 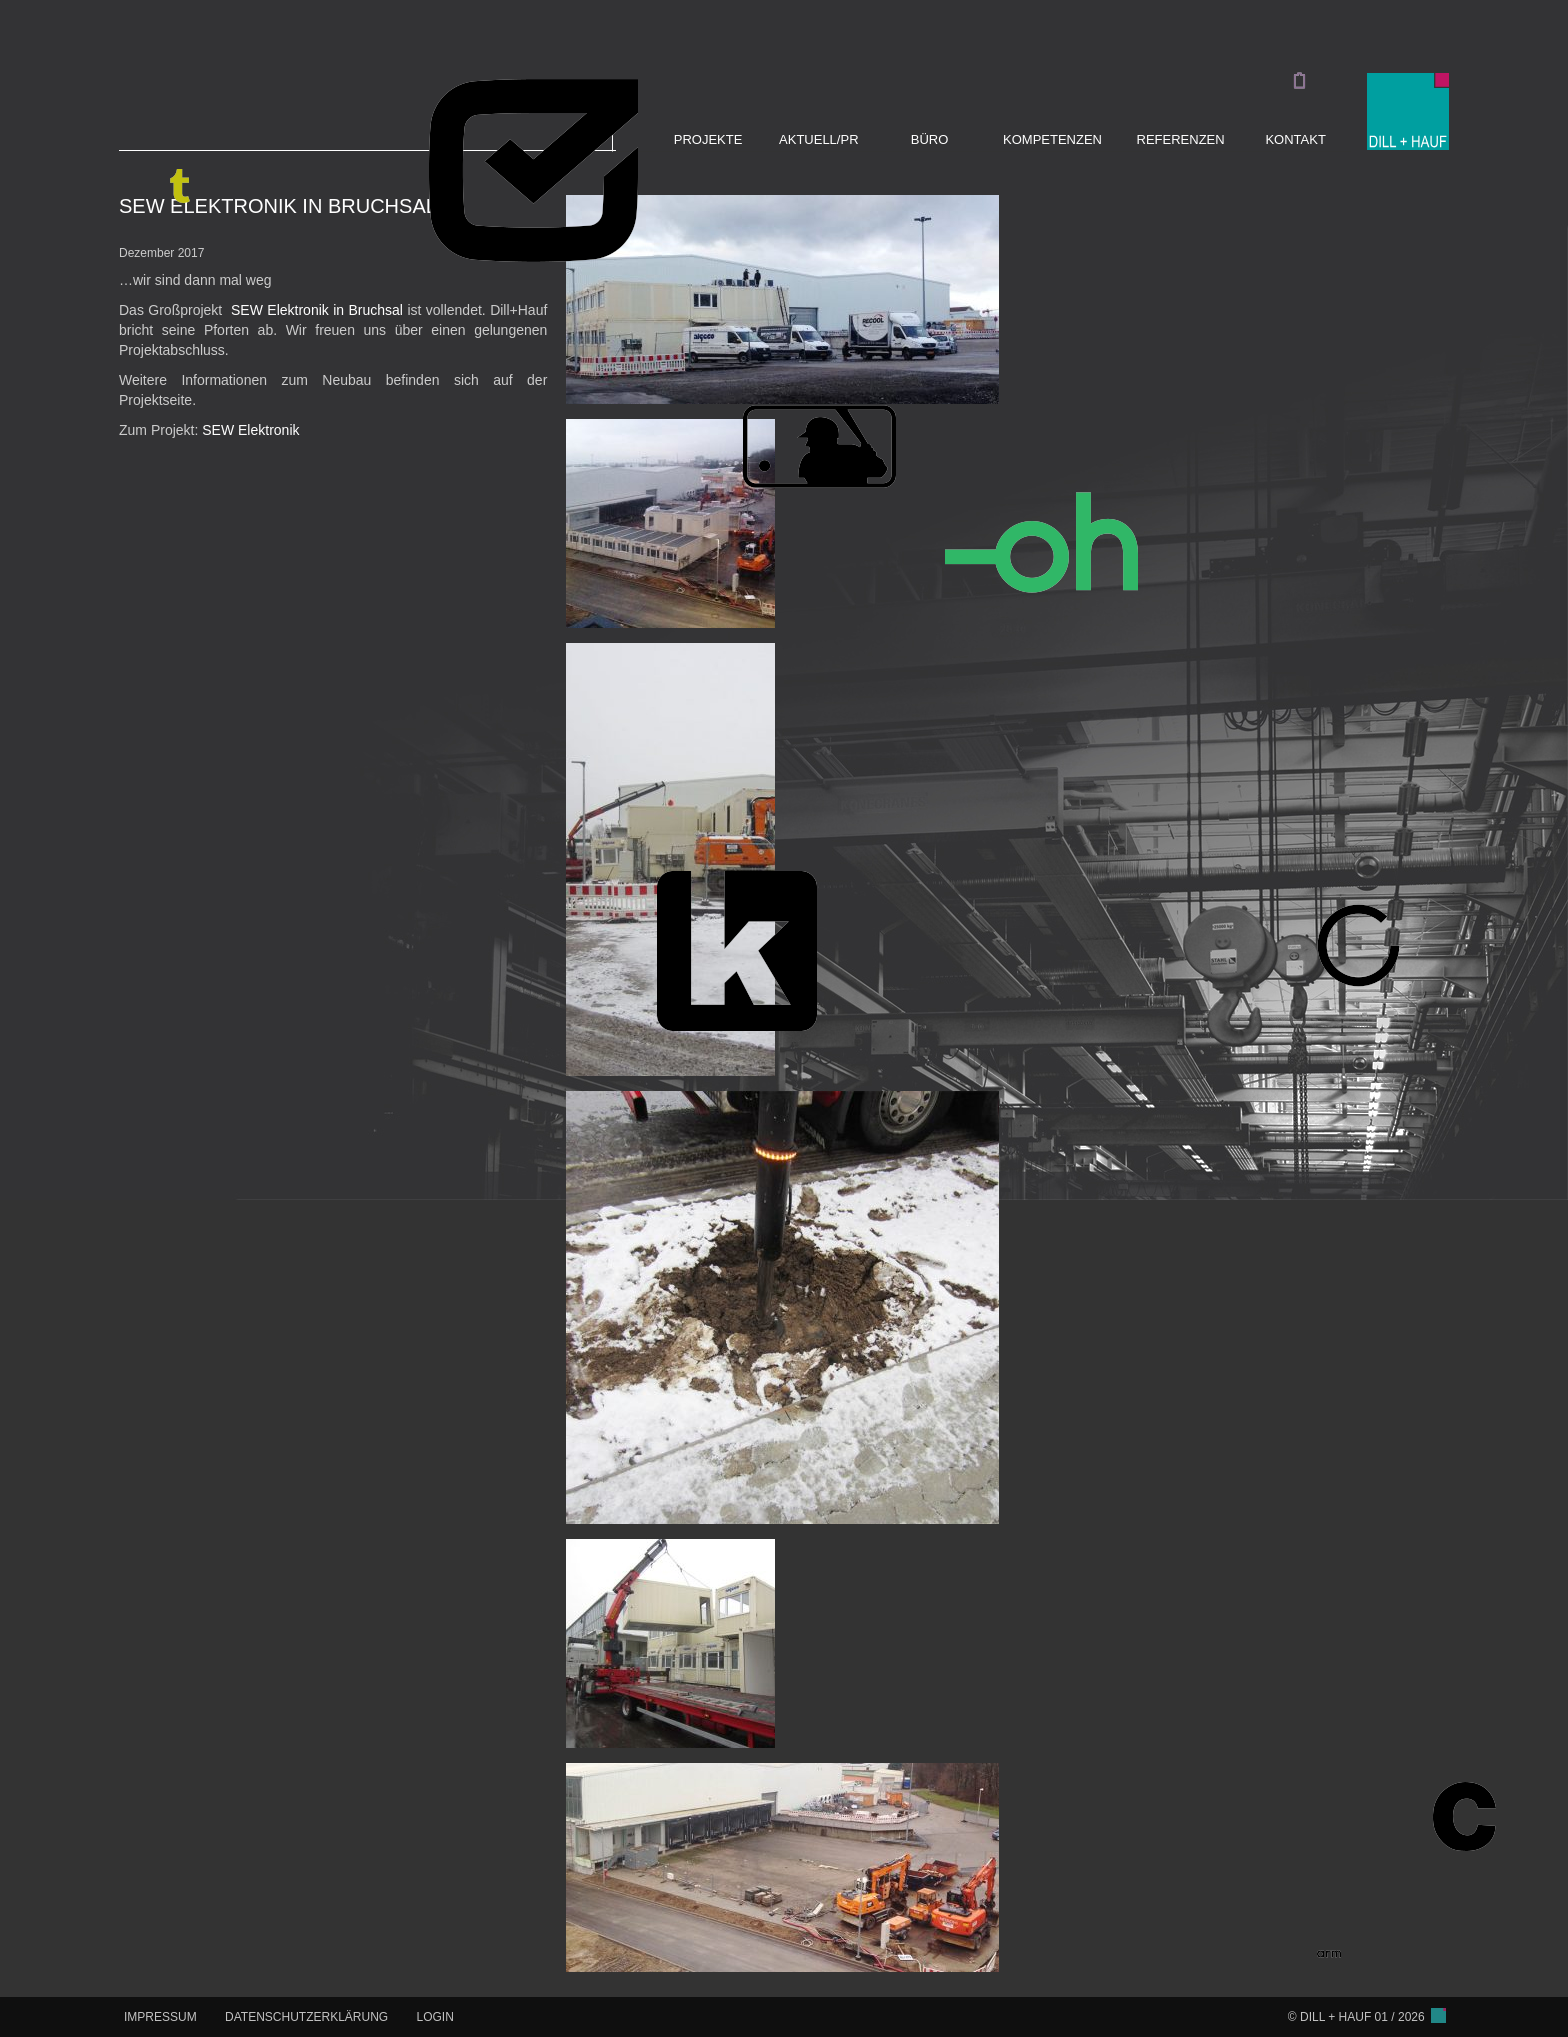 I want to click on open the MLB app, so click(x=819, y=446).